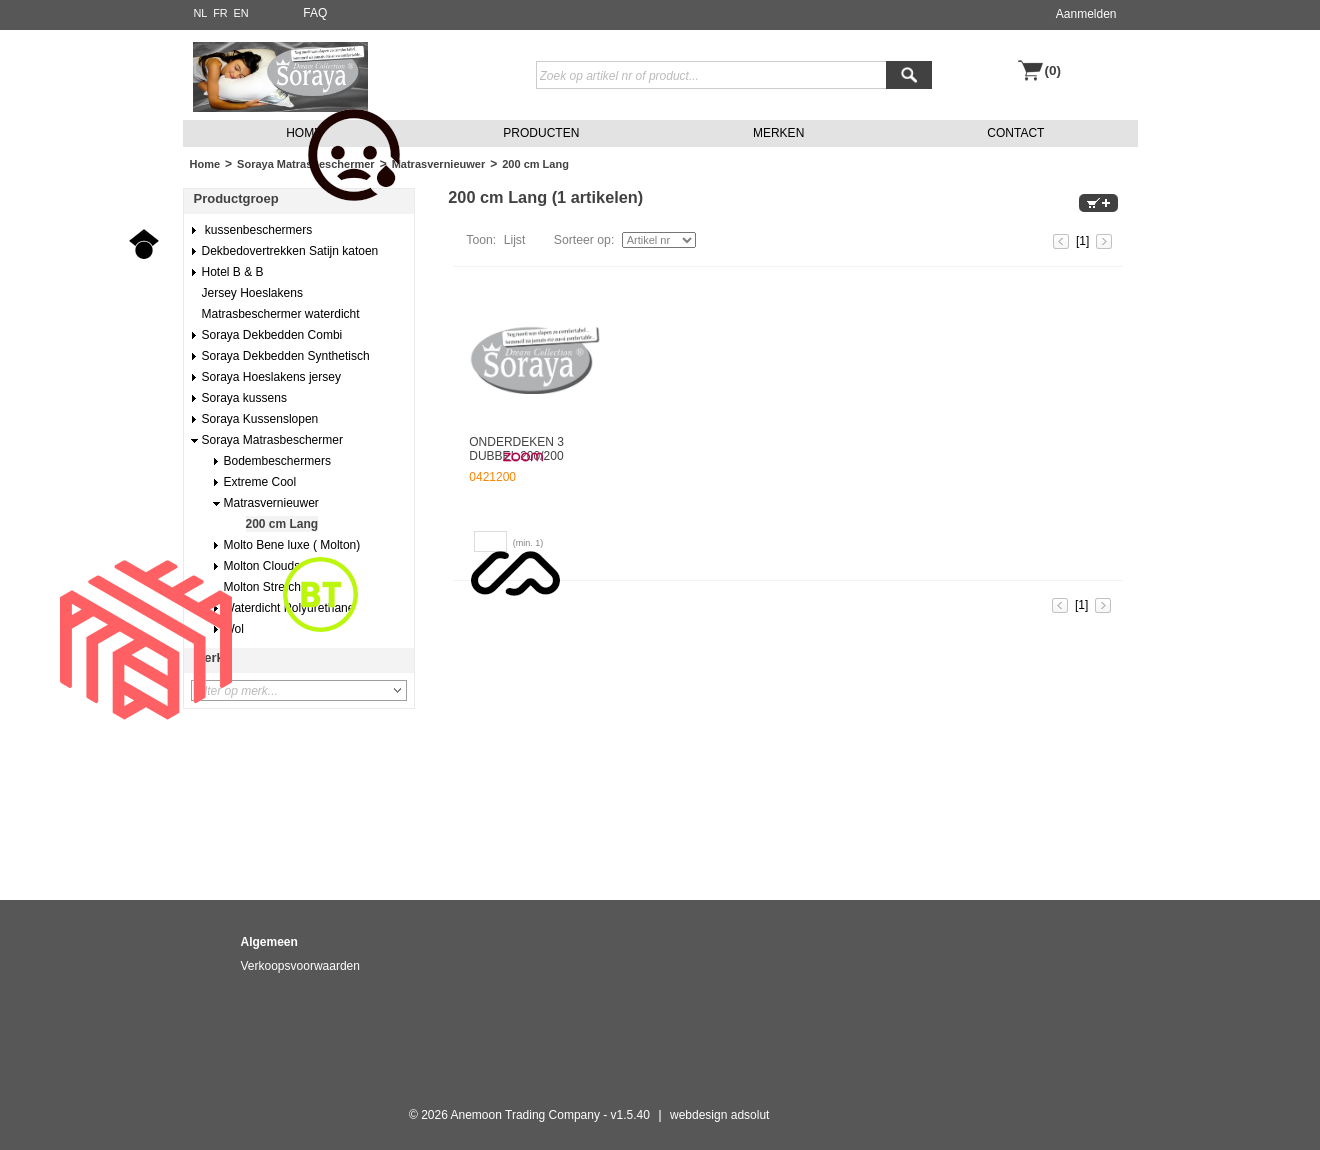 This screenshot has width=1320, height=1150. Describe the element at coordinates (354, 155) in the screenshot. I see `indicate a sad or negative reaction` at that location.